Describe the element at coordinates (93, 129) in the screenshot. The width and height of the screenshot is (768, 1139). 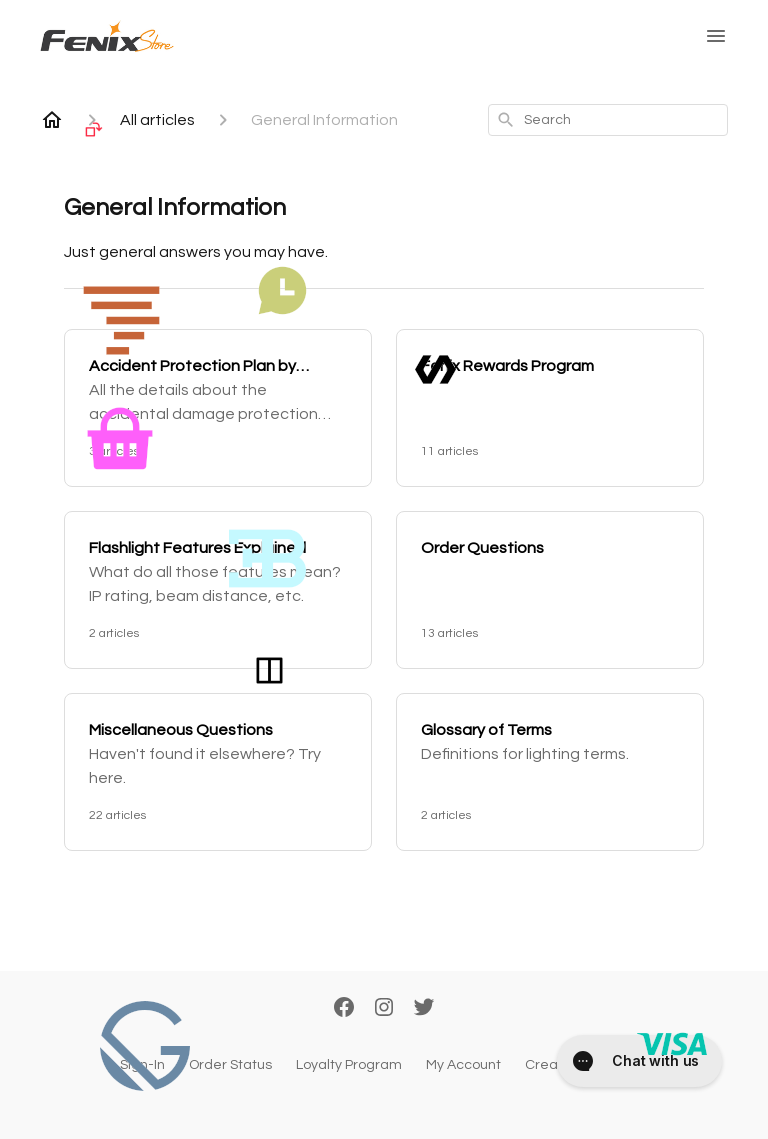
I see `rotate object clockwise` at that location.